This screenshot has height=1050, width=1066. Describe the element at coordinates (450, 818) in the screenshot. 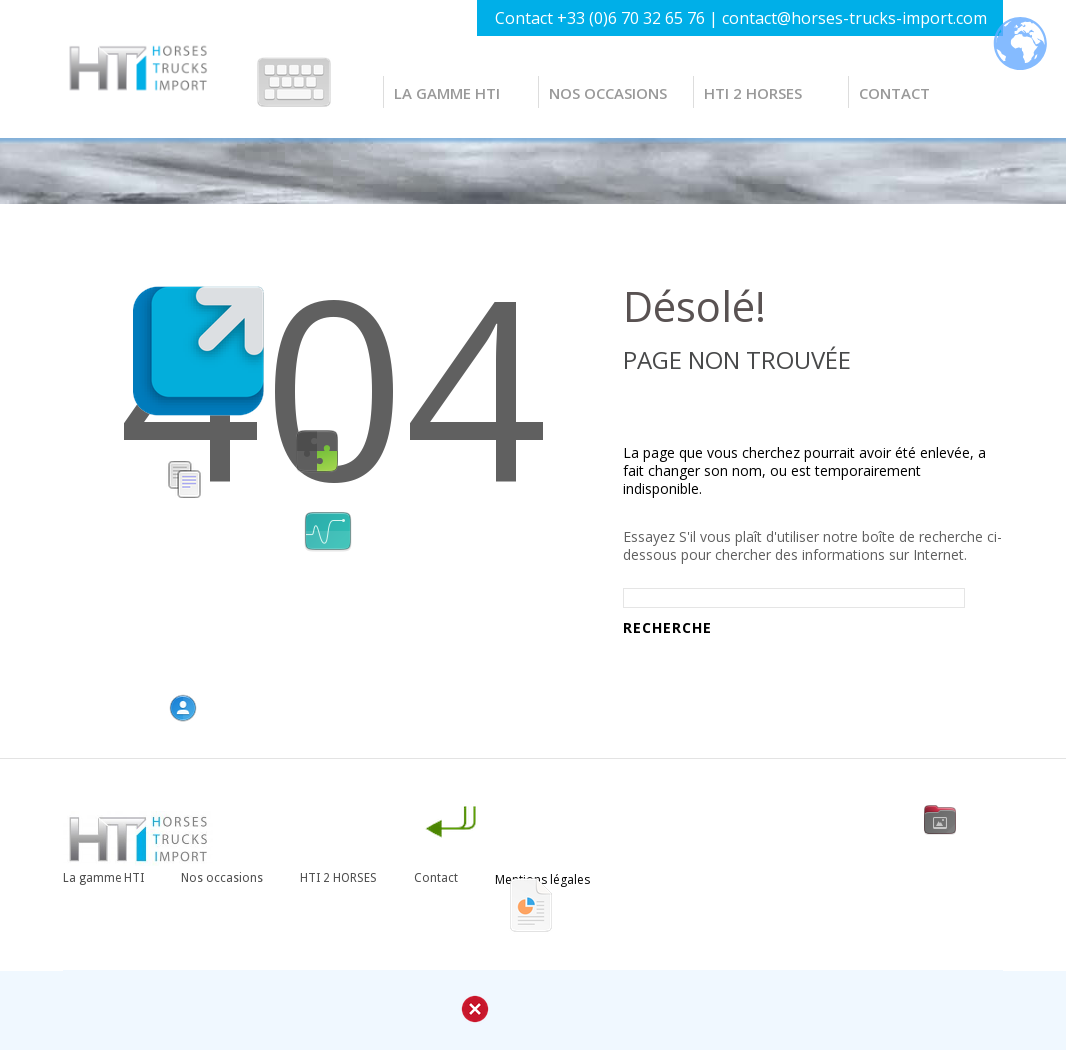

I see `reply to all recipients in an email thread` at that location.